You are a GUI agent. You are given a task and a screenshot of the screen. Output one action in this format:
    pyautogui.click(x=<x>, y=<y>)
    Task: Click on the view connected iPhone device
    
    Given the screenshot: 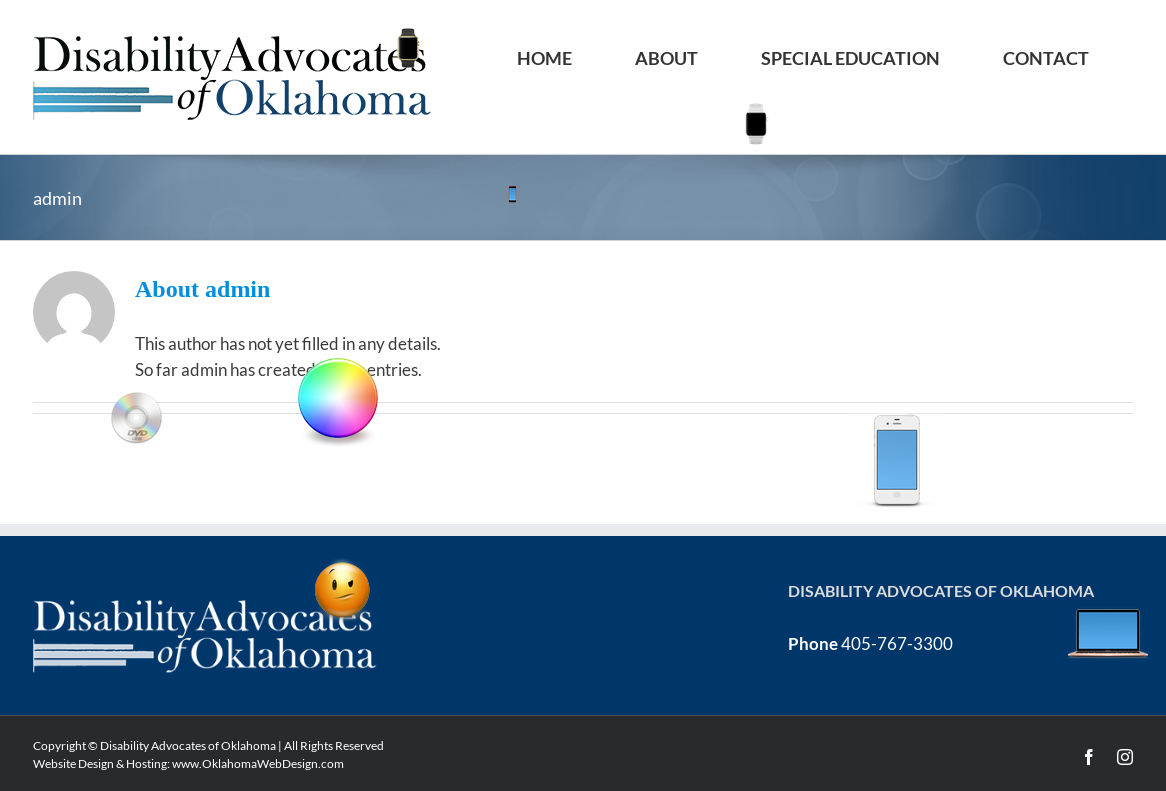 What is the action you would take?
    pyautogui.click(x=897, y=459)
    